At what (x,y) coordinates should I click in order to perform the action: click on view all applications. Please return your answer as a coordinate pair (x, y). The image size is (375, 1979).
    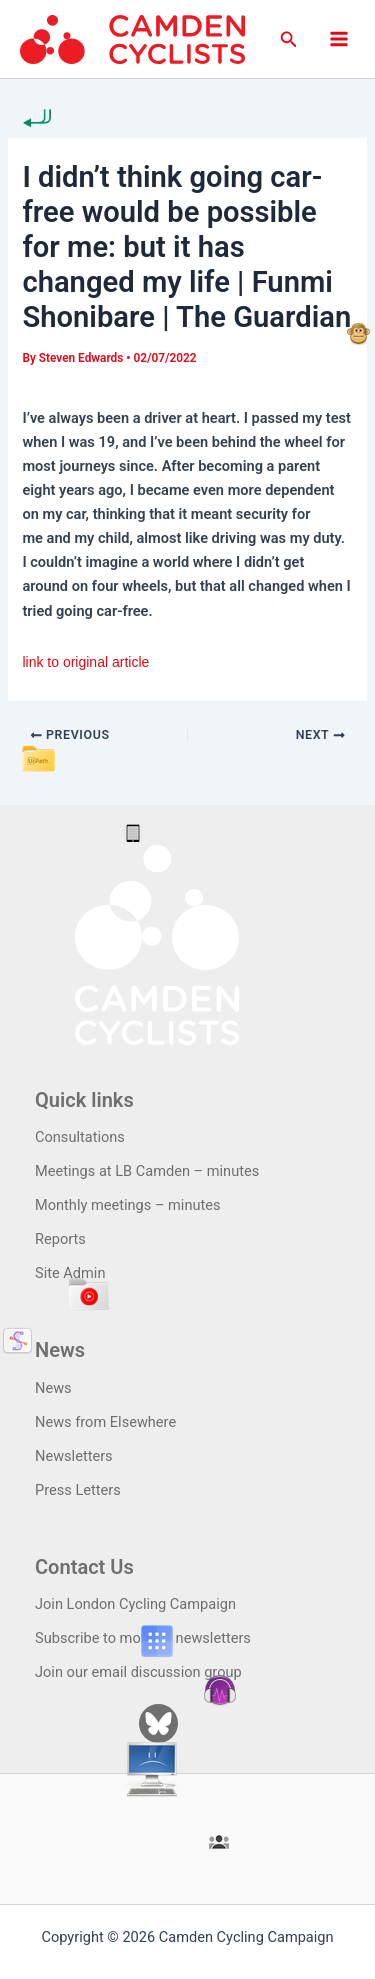
    Looking at the image, I should click on (157, 1641).